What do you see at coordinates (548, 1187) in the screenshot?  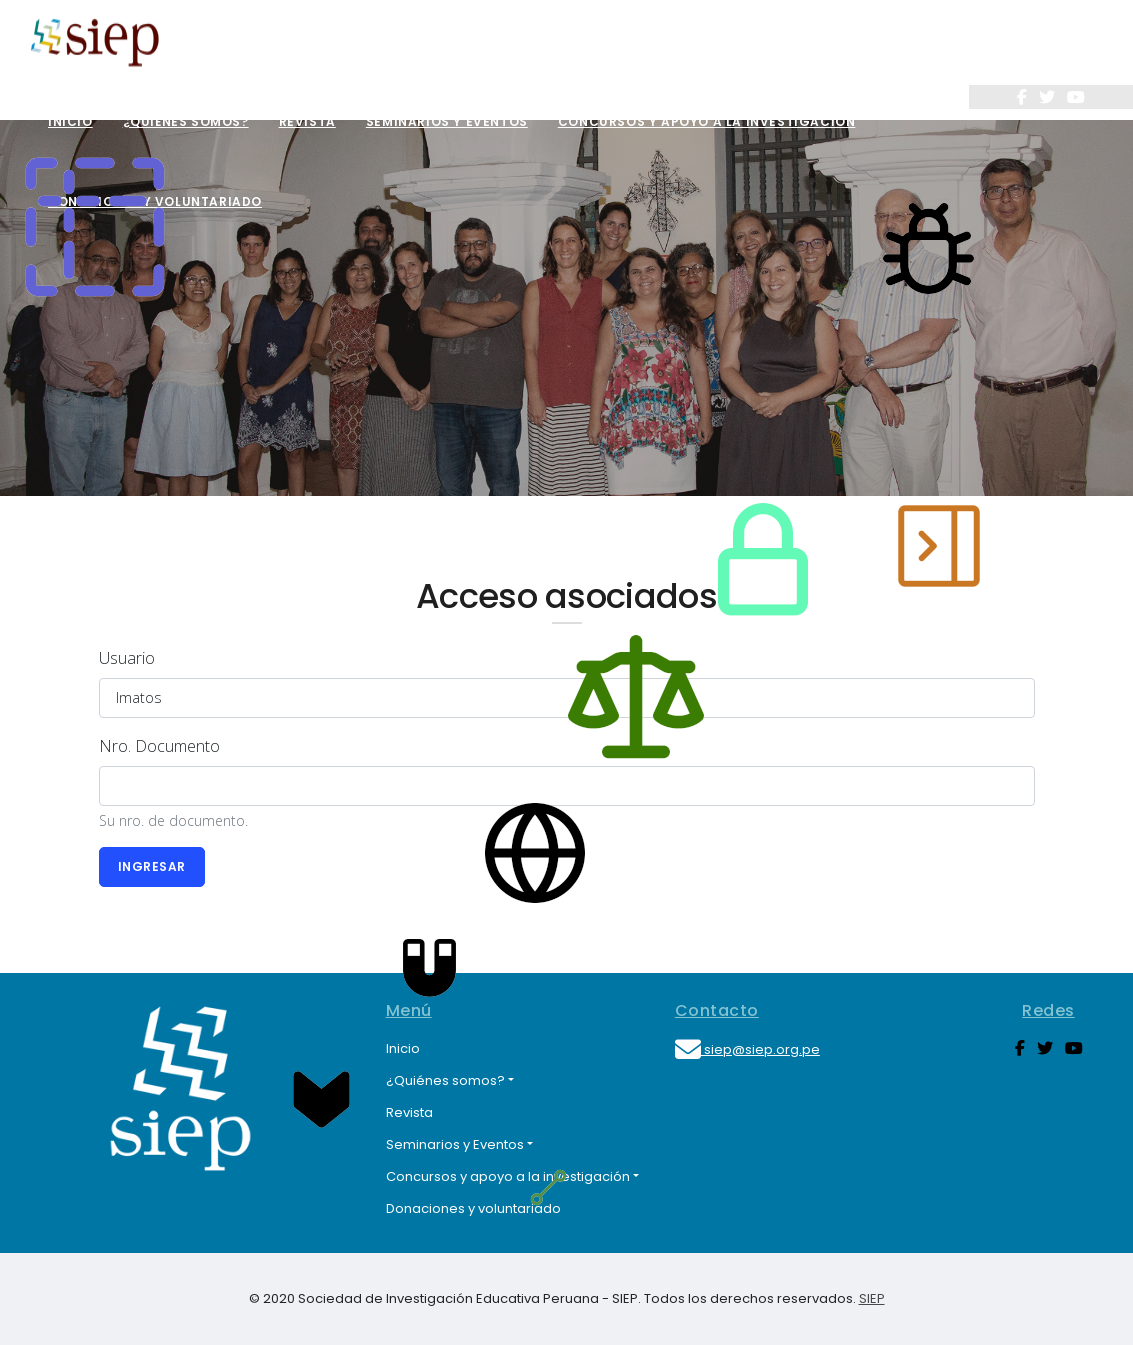 I see `draw a line between two points` at bounding box center [548, 1187].